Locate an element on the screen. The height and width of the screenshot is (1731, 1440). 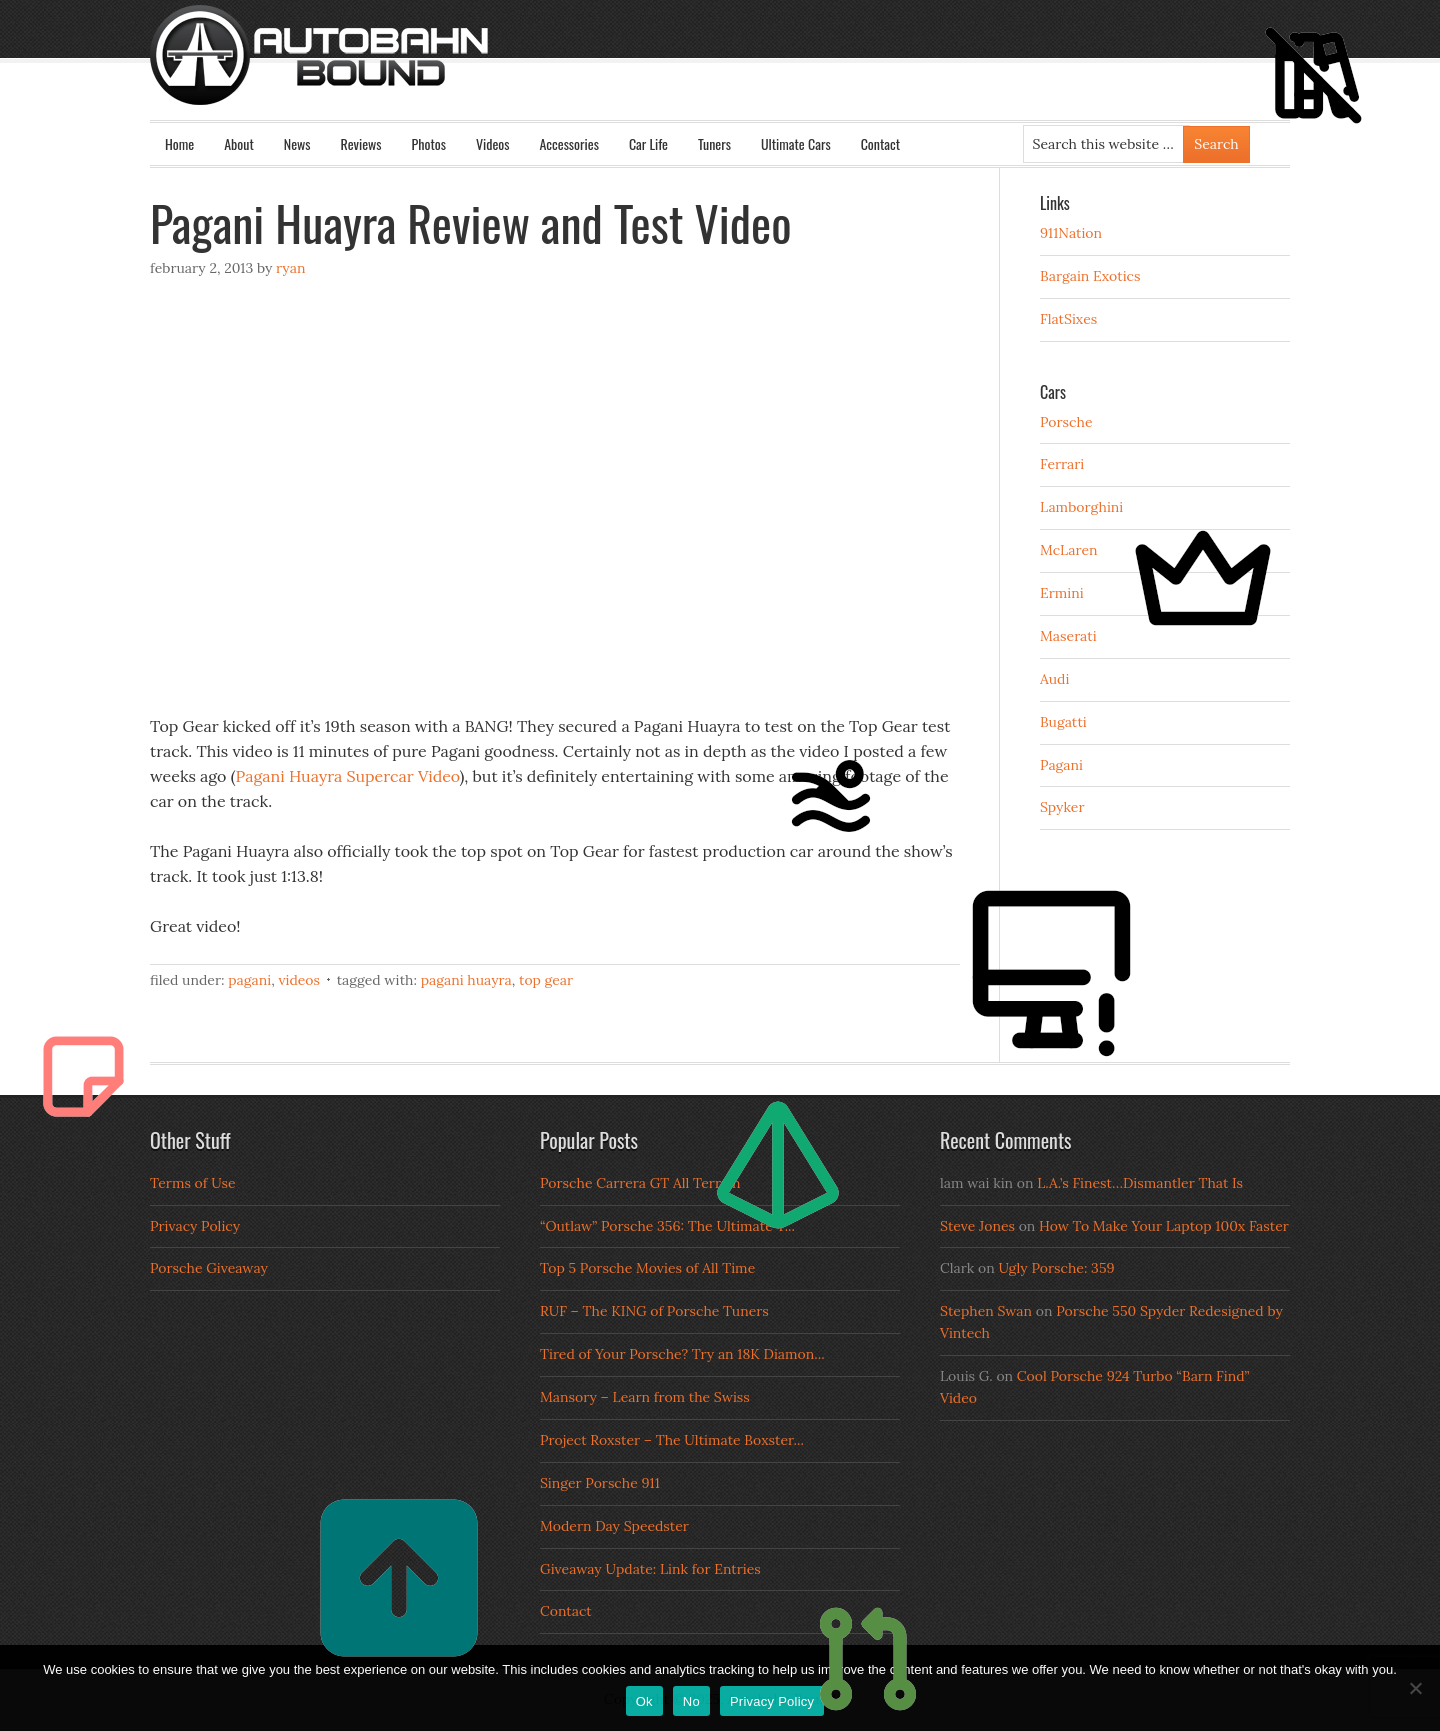
upload a file or document is located at coordinates (399, 1578).